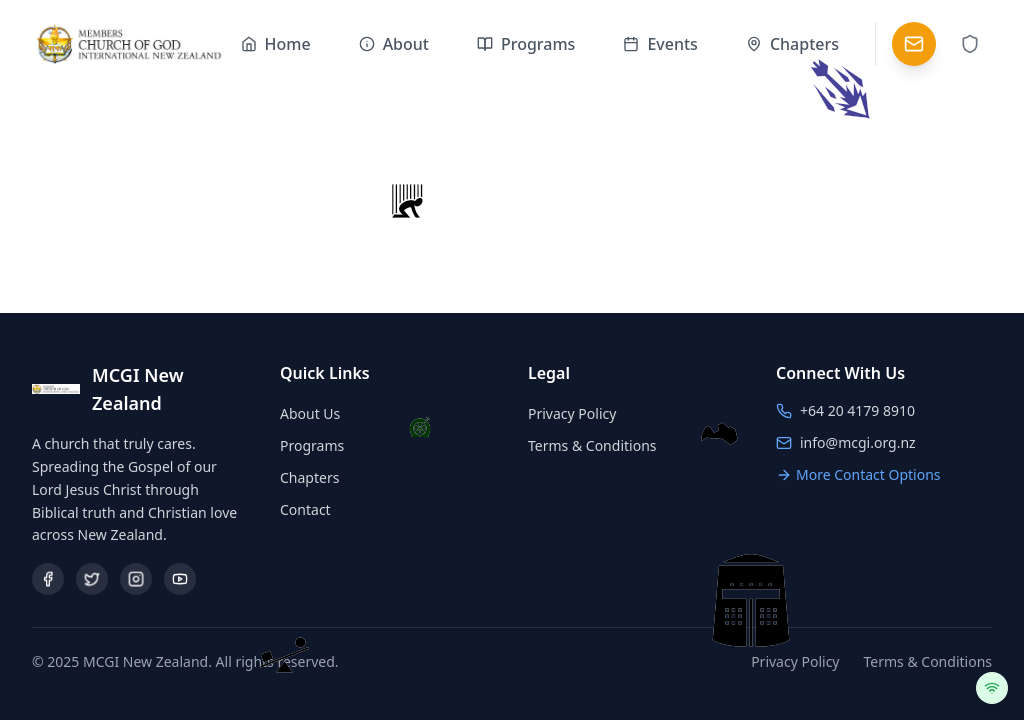 The image size is (1024, 720). What do you see at coordinates (840, 89) in the screenshot?
I see `indicates a power attack or special ability in a game` at bounding box center [840, 89].